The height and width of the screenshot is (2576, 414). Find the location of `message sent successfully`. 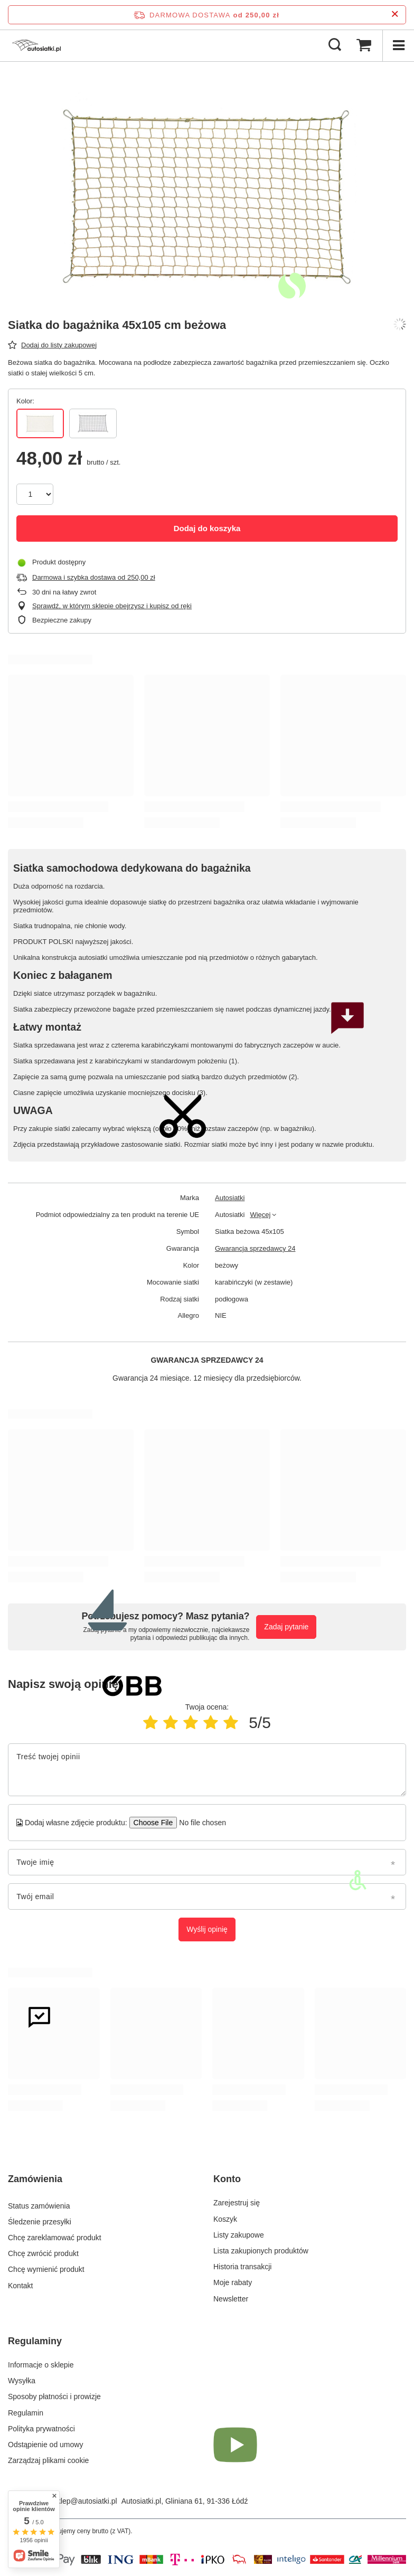

message sent successfully is located at coordinates (39, 2016).